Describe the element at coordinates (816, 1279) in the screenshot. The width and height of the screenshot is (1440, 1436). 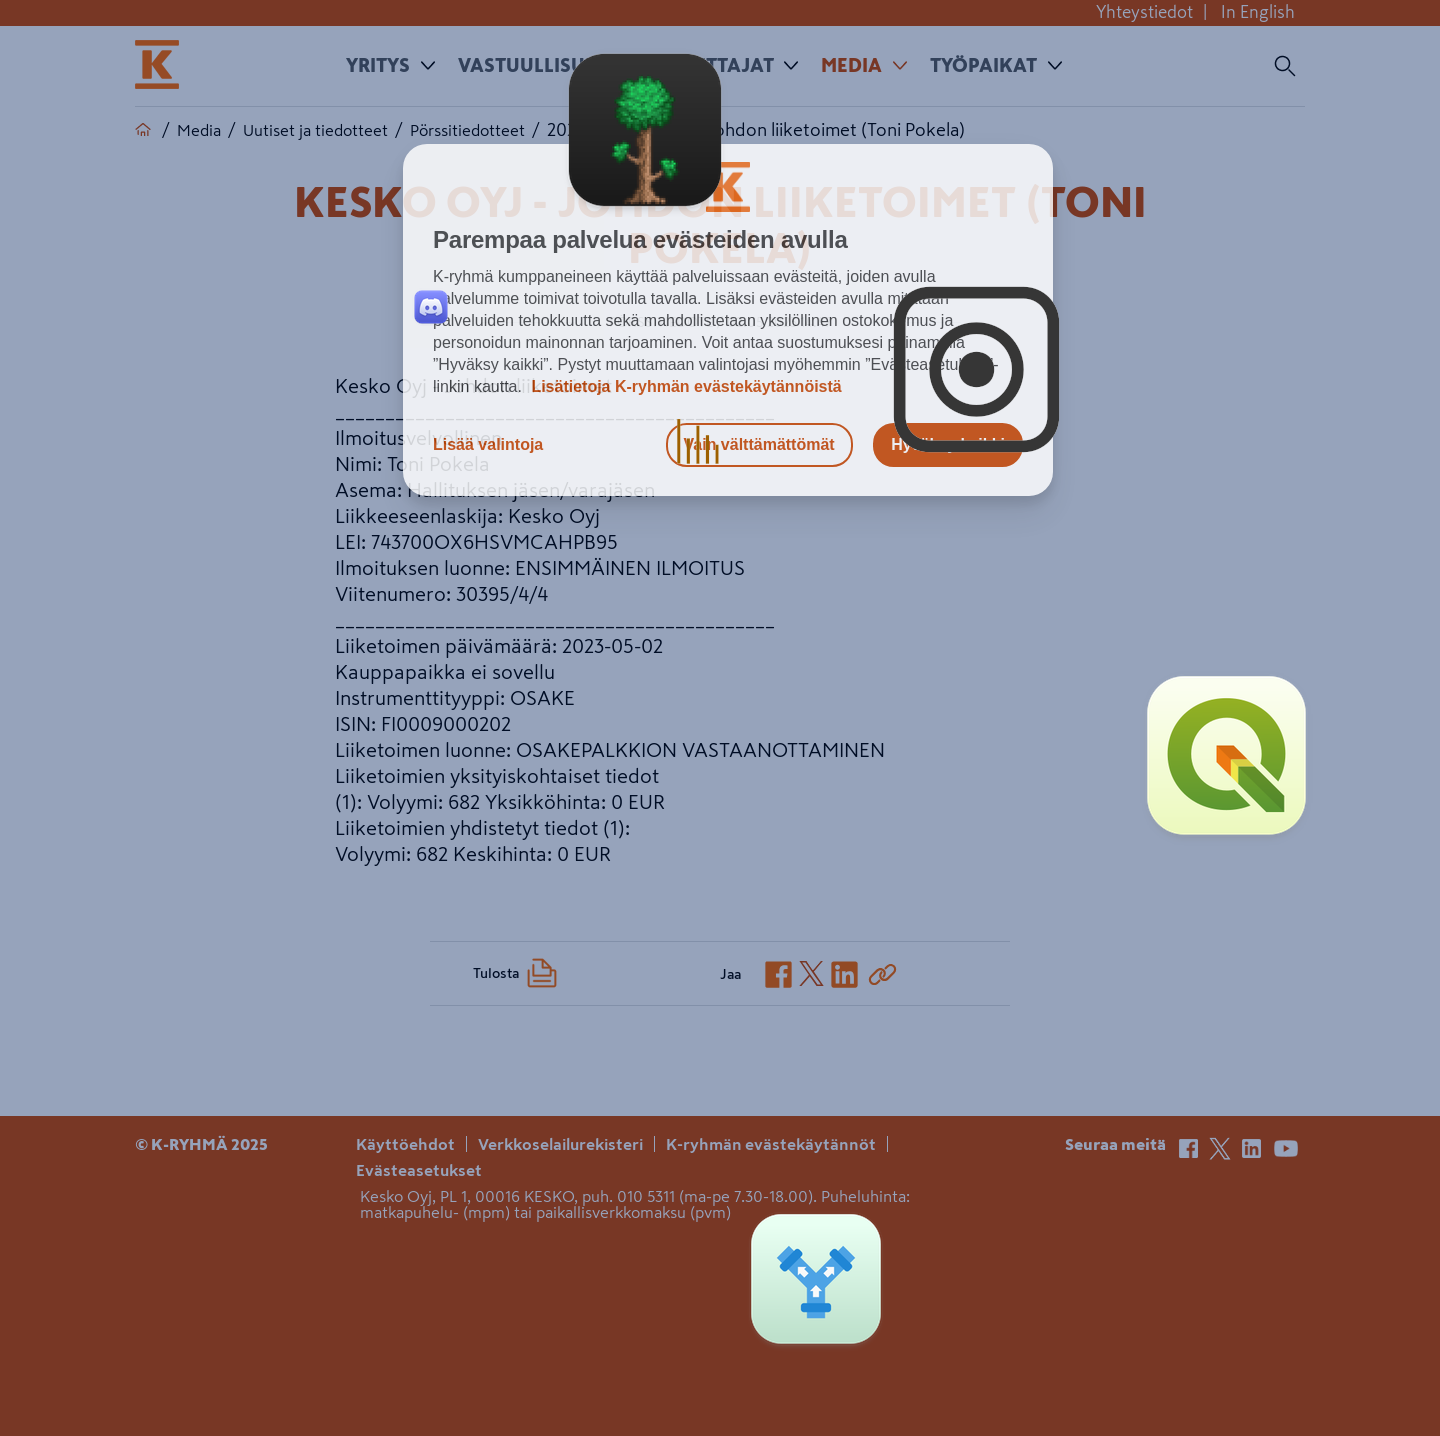
I see `open junction app for choosing which app opens links` at that location.